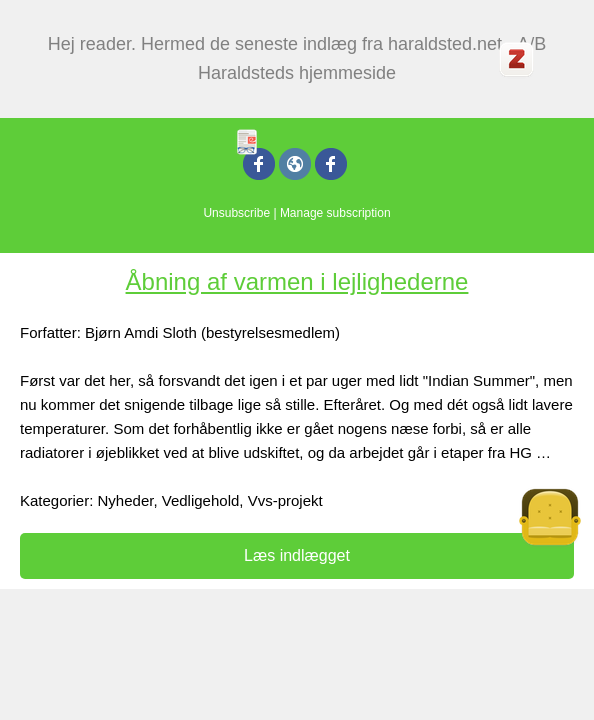 This screenshot has width=594, height=720. What do you see at coordinates (550, 517) in the screenshot?
I see `open Girens media player app` at bounding box center [550, 517].